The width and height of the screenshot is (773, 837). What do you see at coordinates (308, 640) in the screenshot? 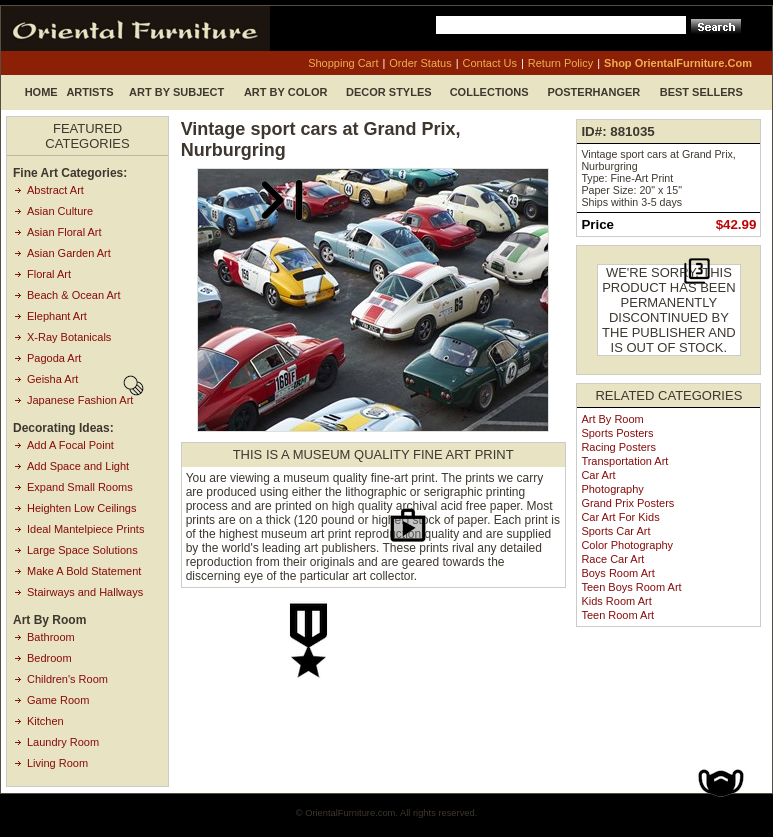
I see `view achievements or awards` at bounding box center [308, 640].